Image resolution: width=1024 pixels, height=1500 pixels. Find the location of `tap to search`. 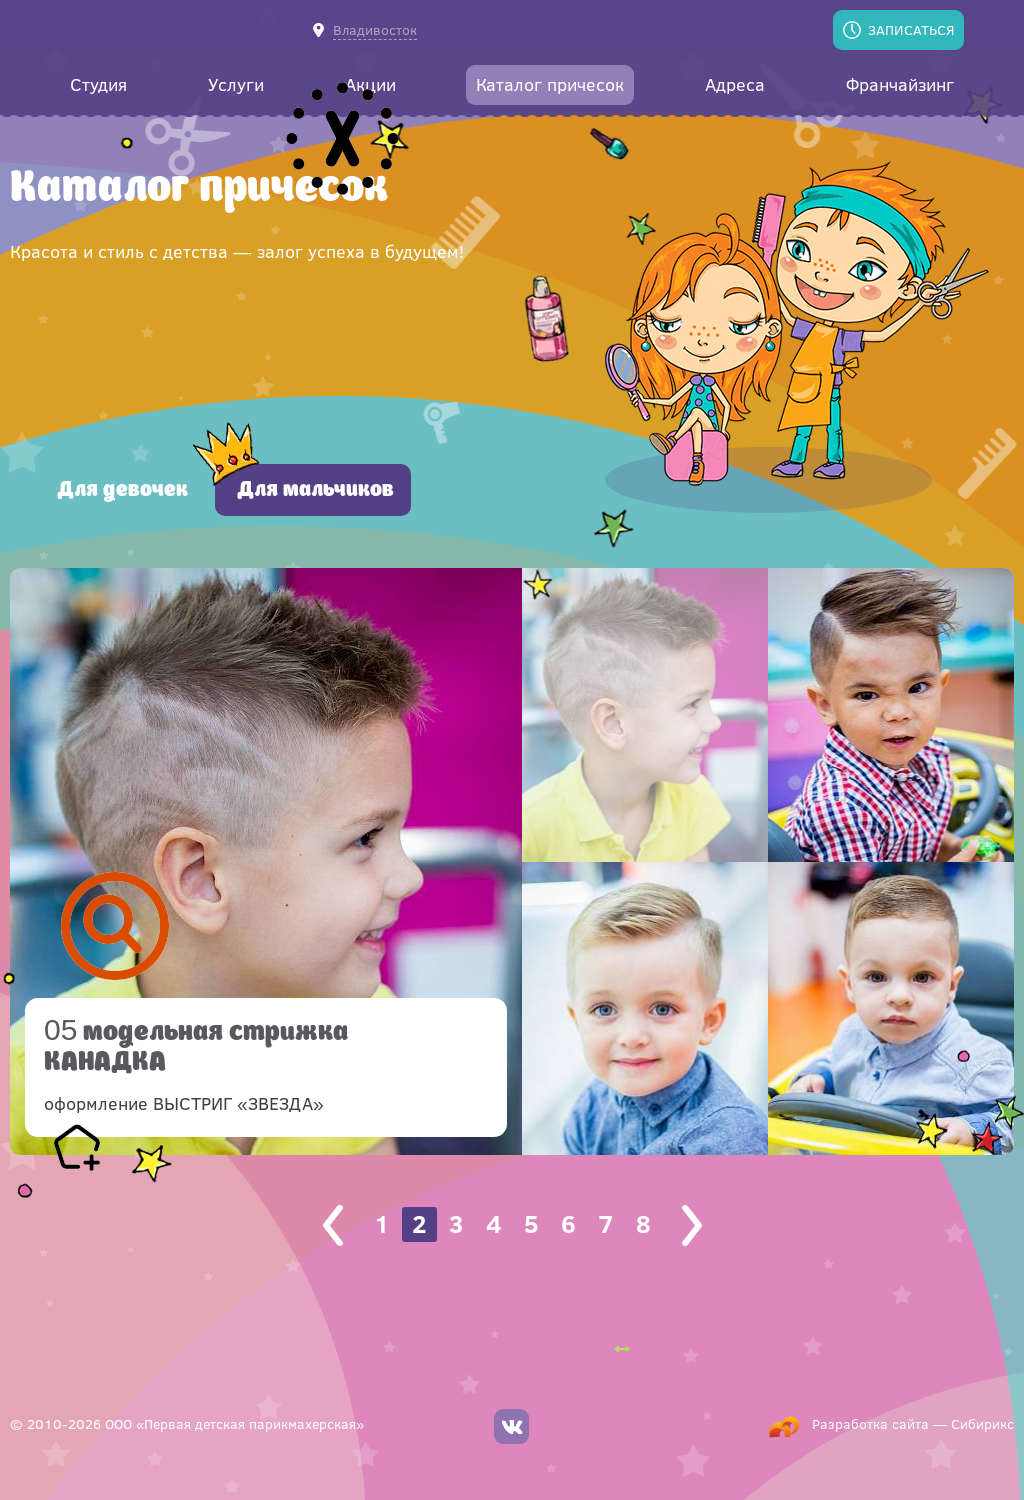

tap to search is located at coordinates (115, 926).